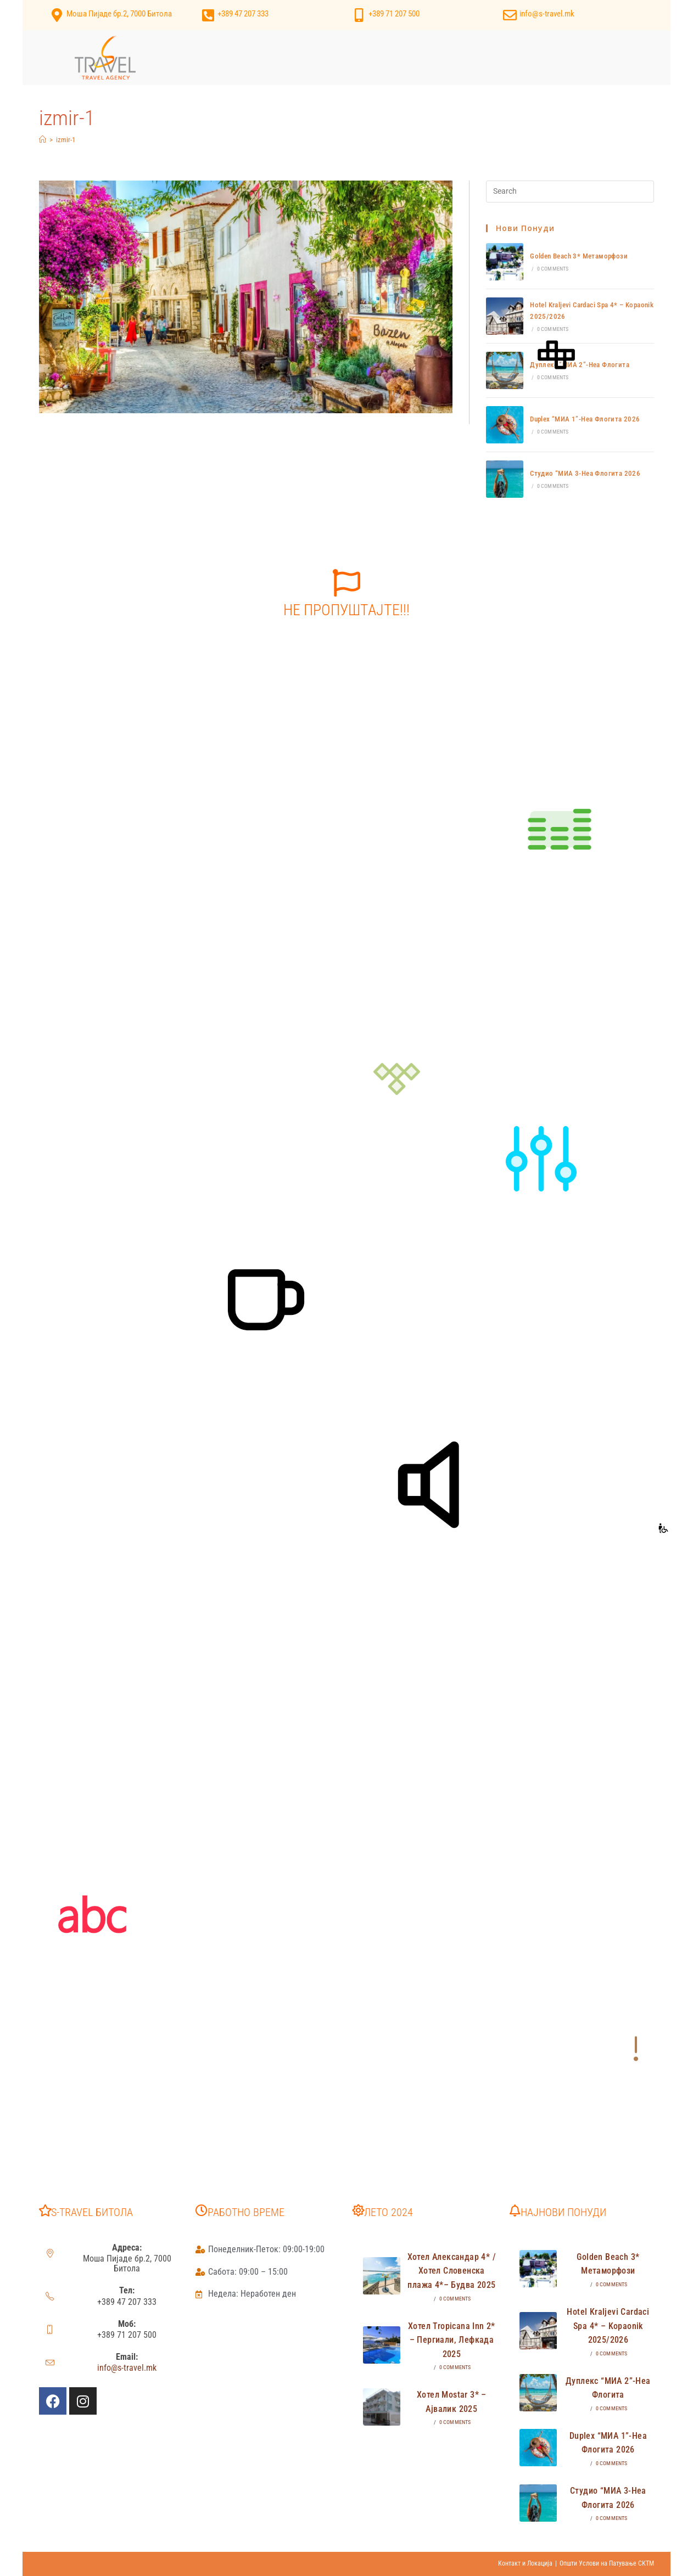  I want to click on adjust audio equalizer settings, so click(560, 829).